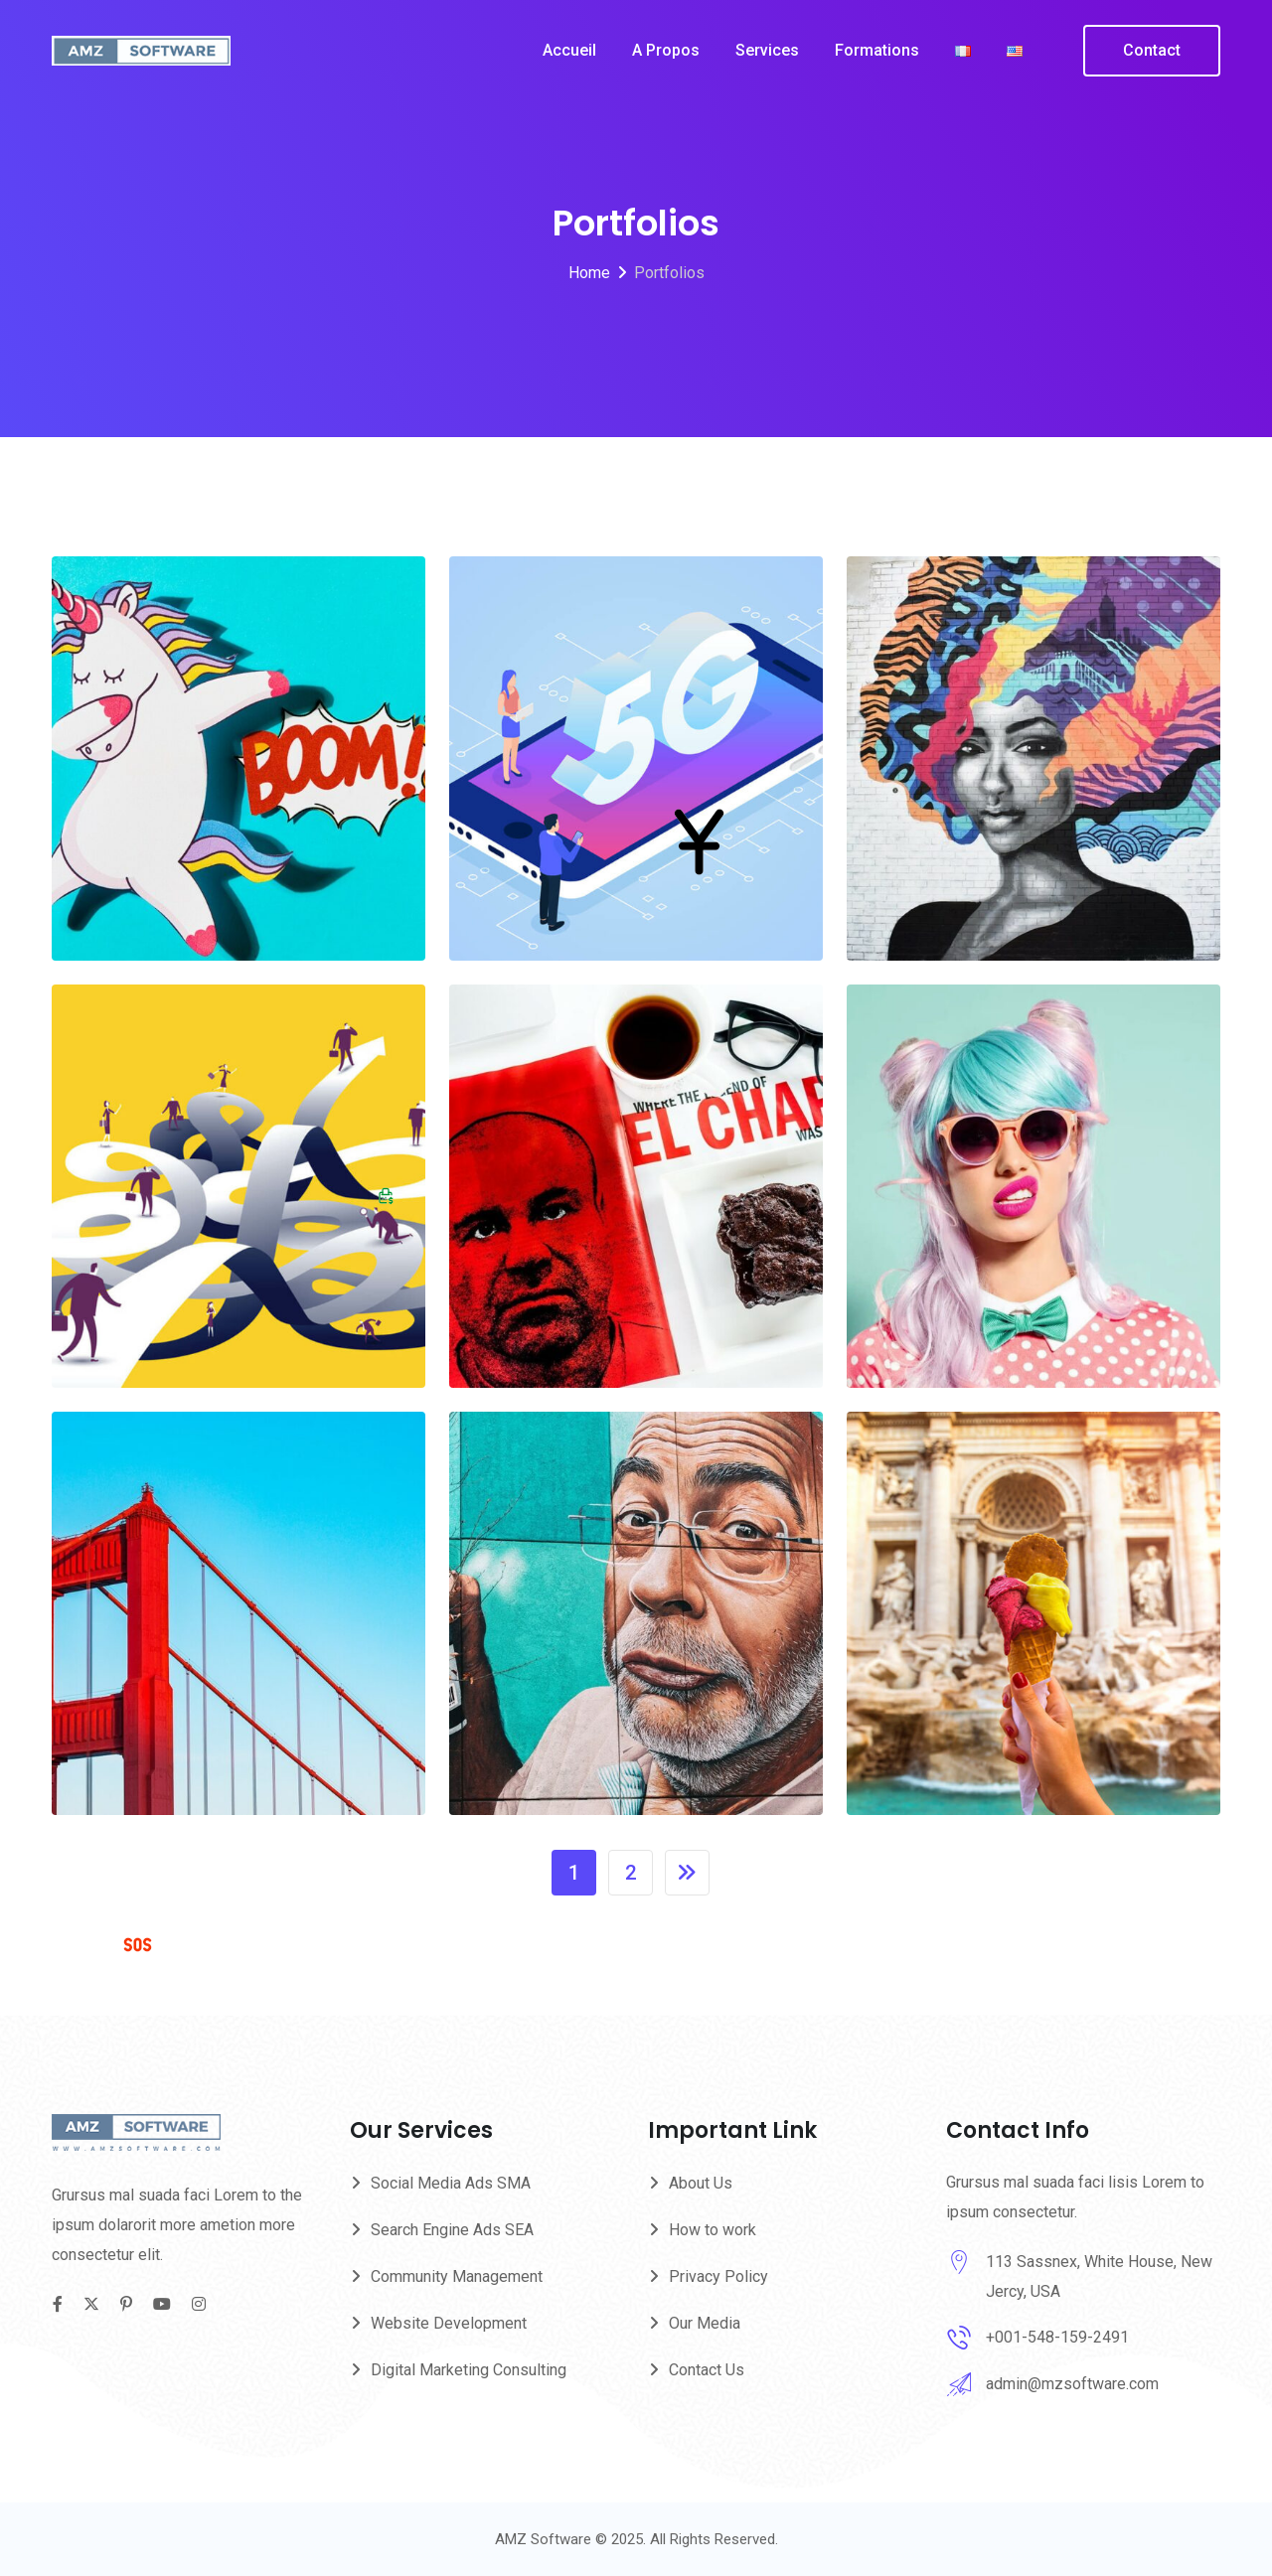 This screenshot has height=2576, width=1272. I want to click on send an emergency distress signal, so click(137, 1944).